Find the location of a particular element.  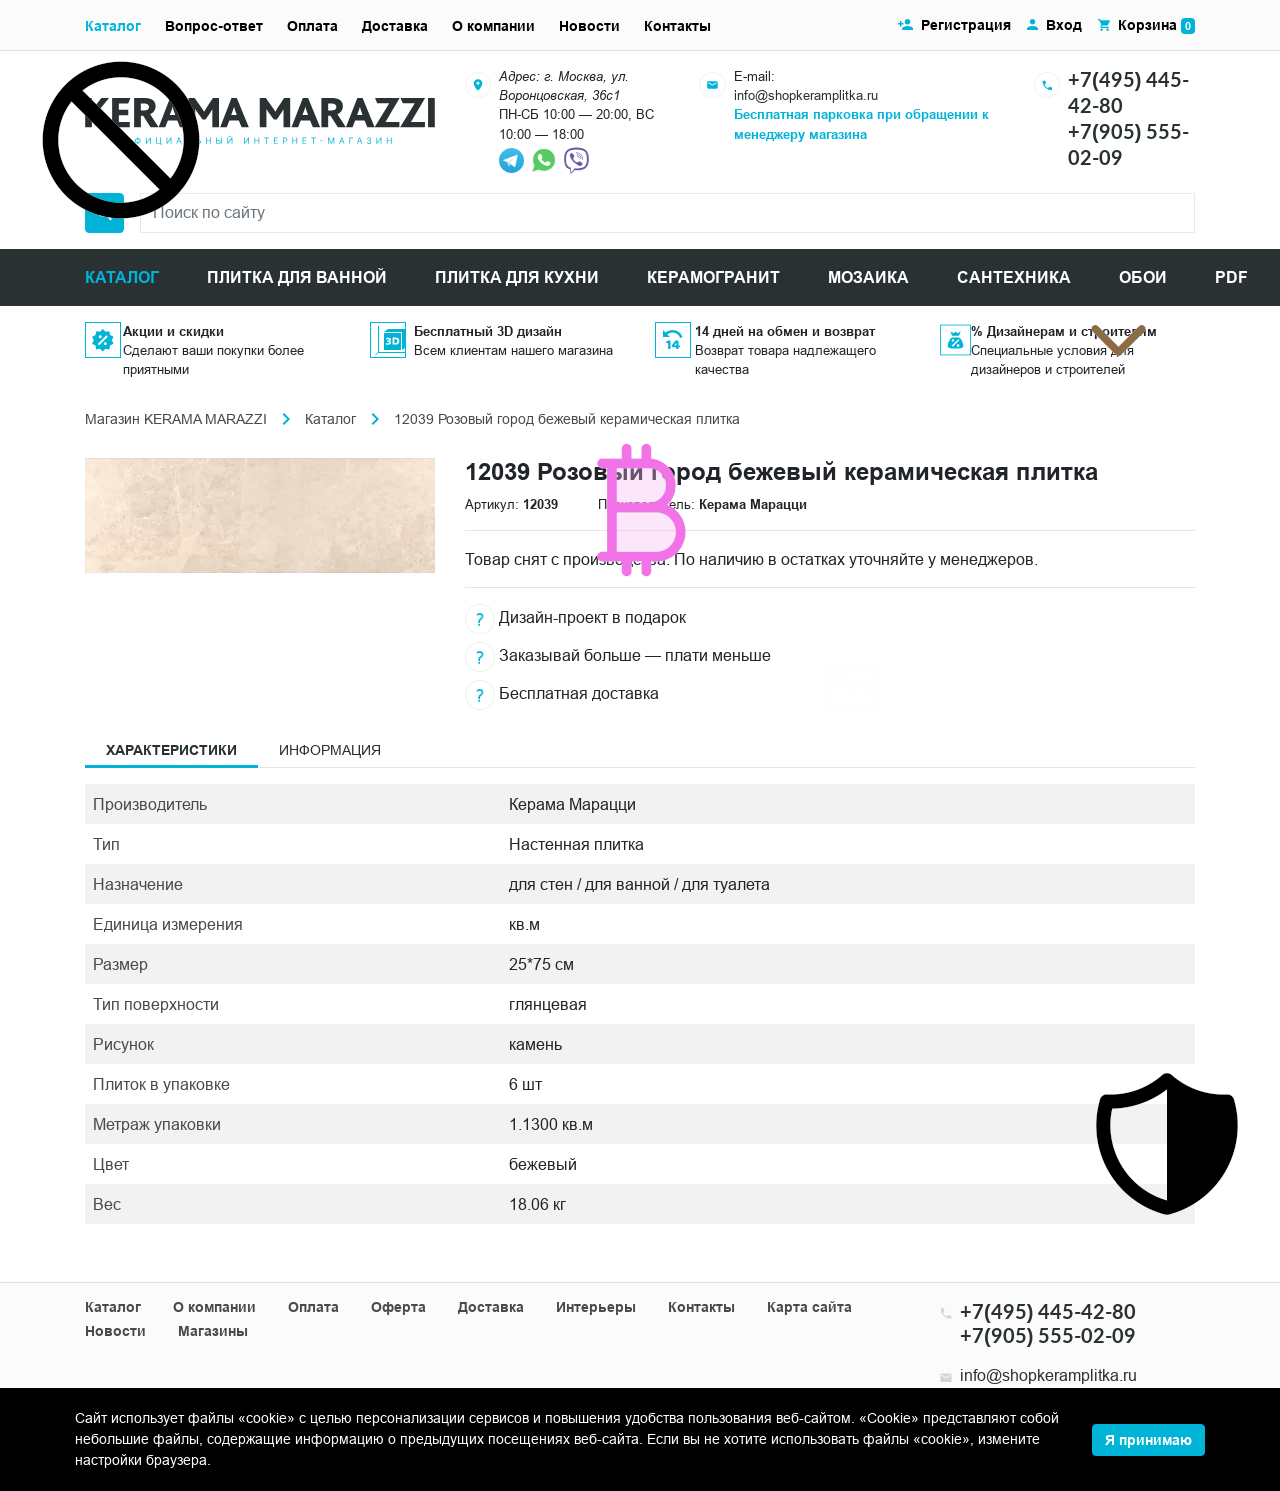

indicates blocked or prohibited content is located at coordinates (121, 140).